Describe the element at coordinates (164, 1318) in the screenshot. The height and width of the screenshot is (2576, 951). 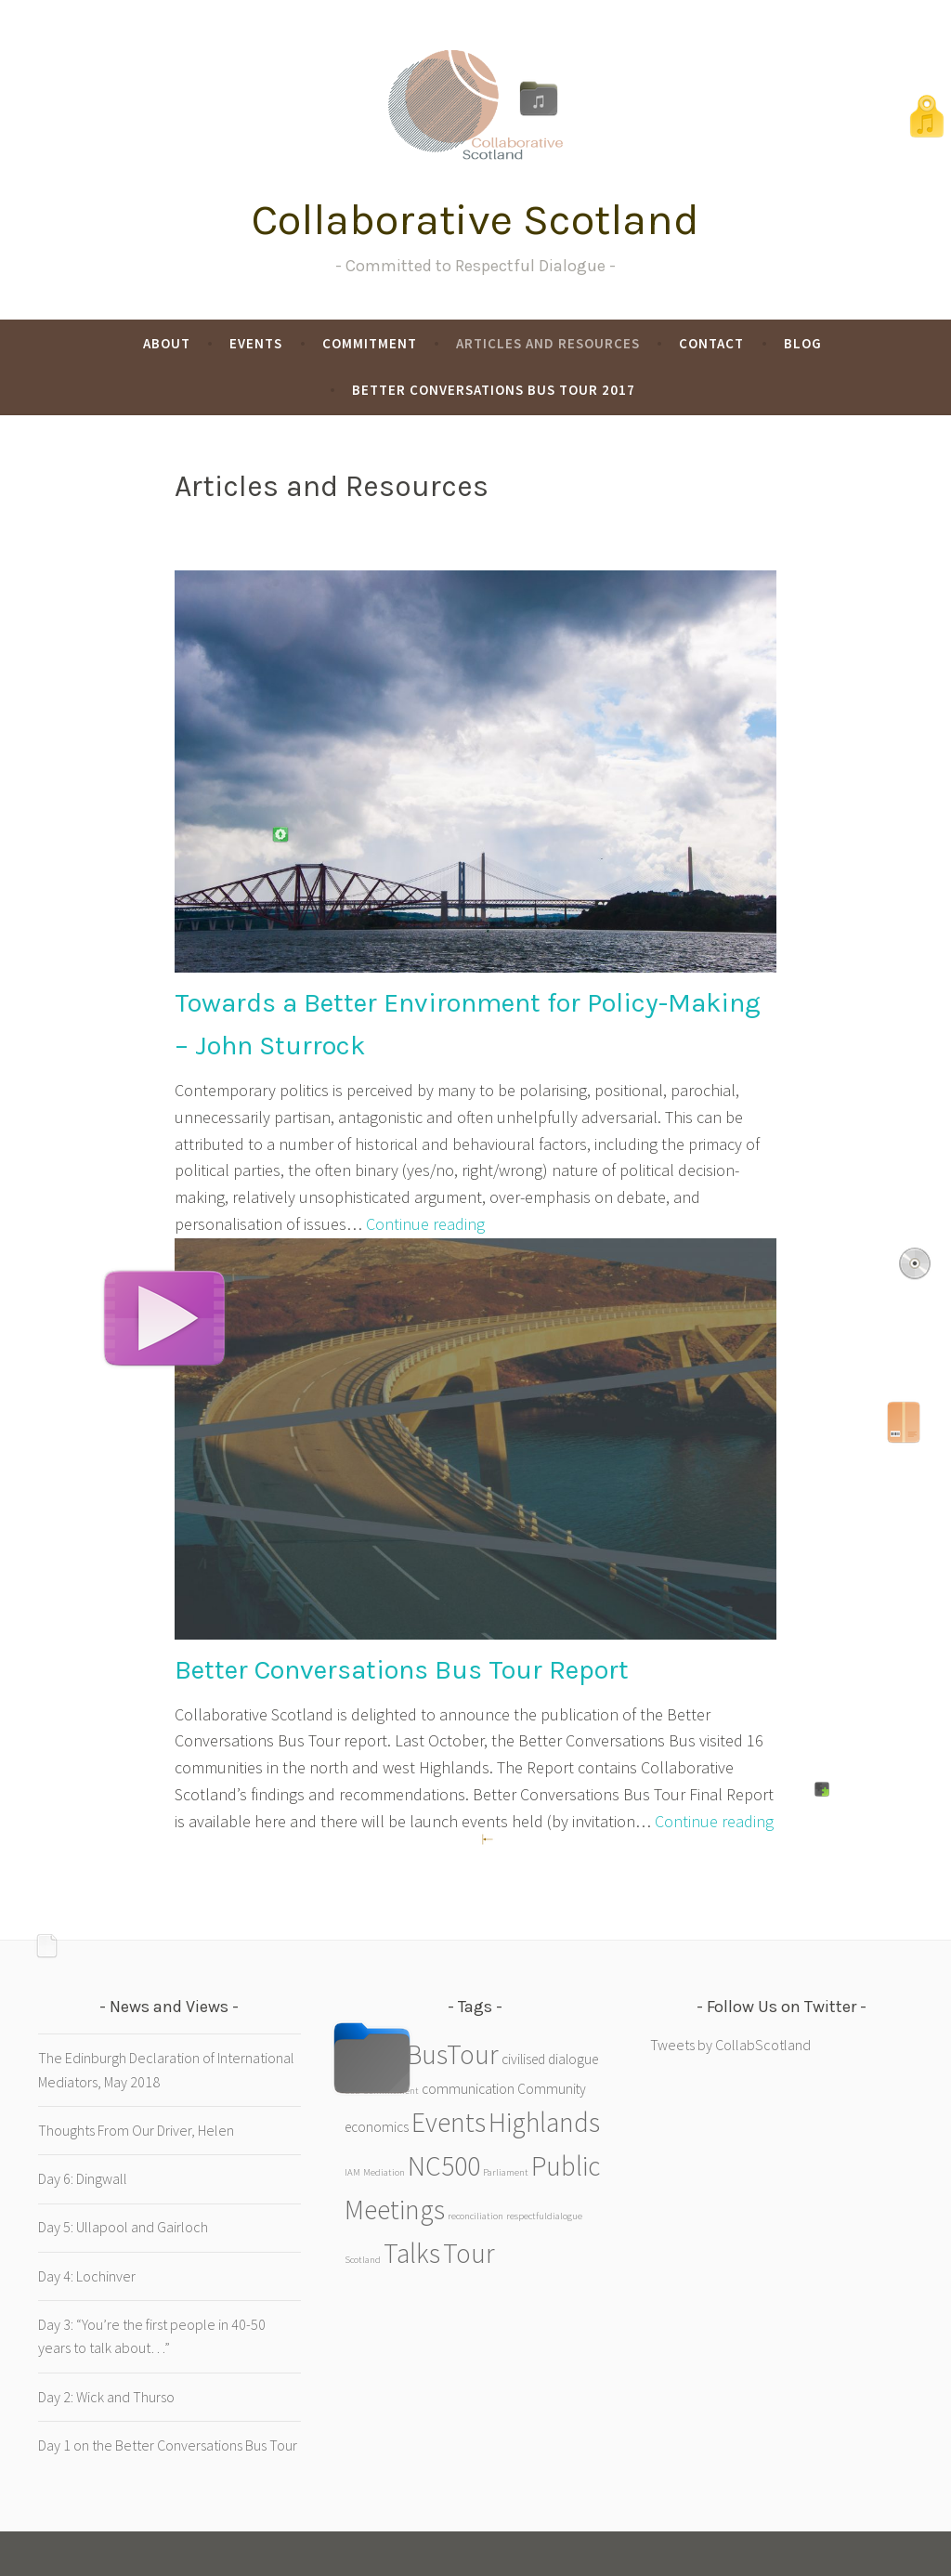
I see `open media player application` at that location.